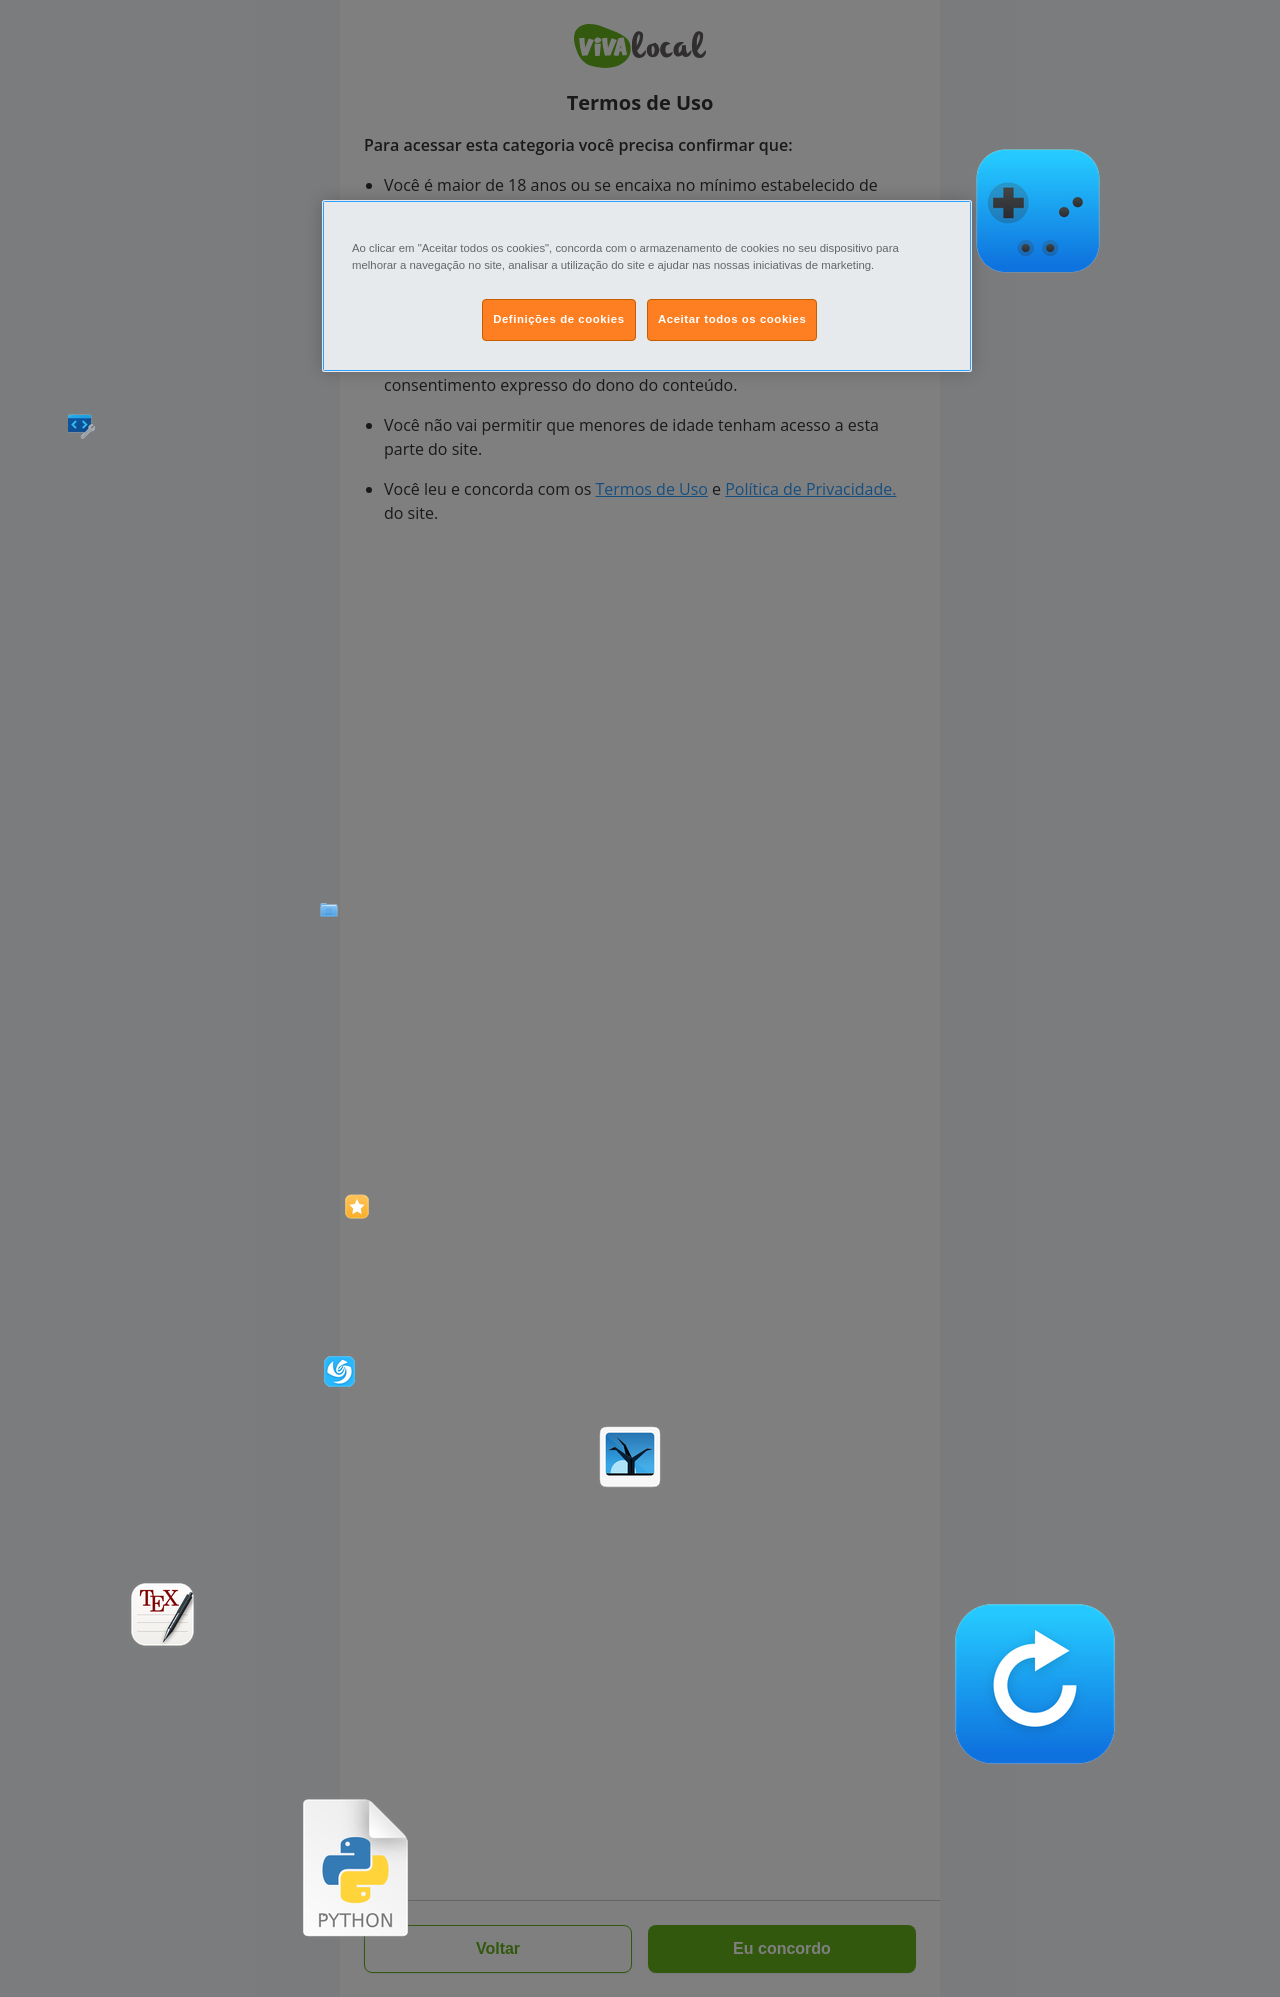  Describe the element at coordinates (357, 1207) in the screenshot. I see `view featured applications` at that location.